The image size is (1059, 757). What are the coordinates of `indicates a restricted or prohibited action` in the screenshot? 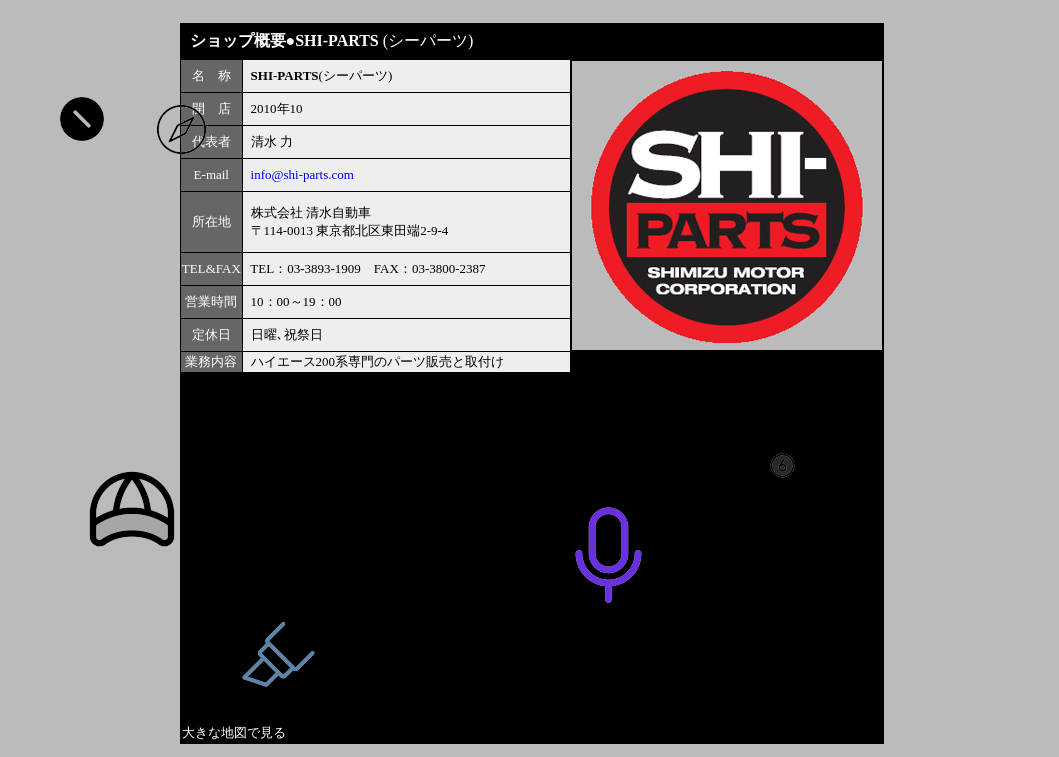 It's located at (82, 119).